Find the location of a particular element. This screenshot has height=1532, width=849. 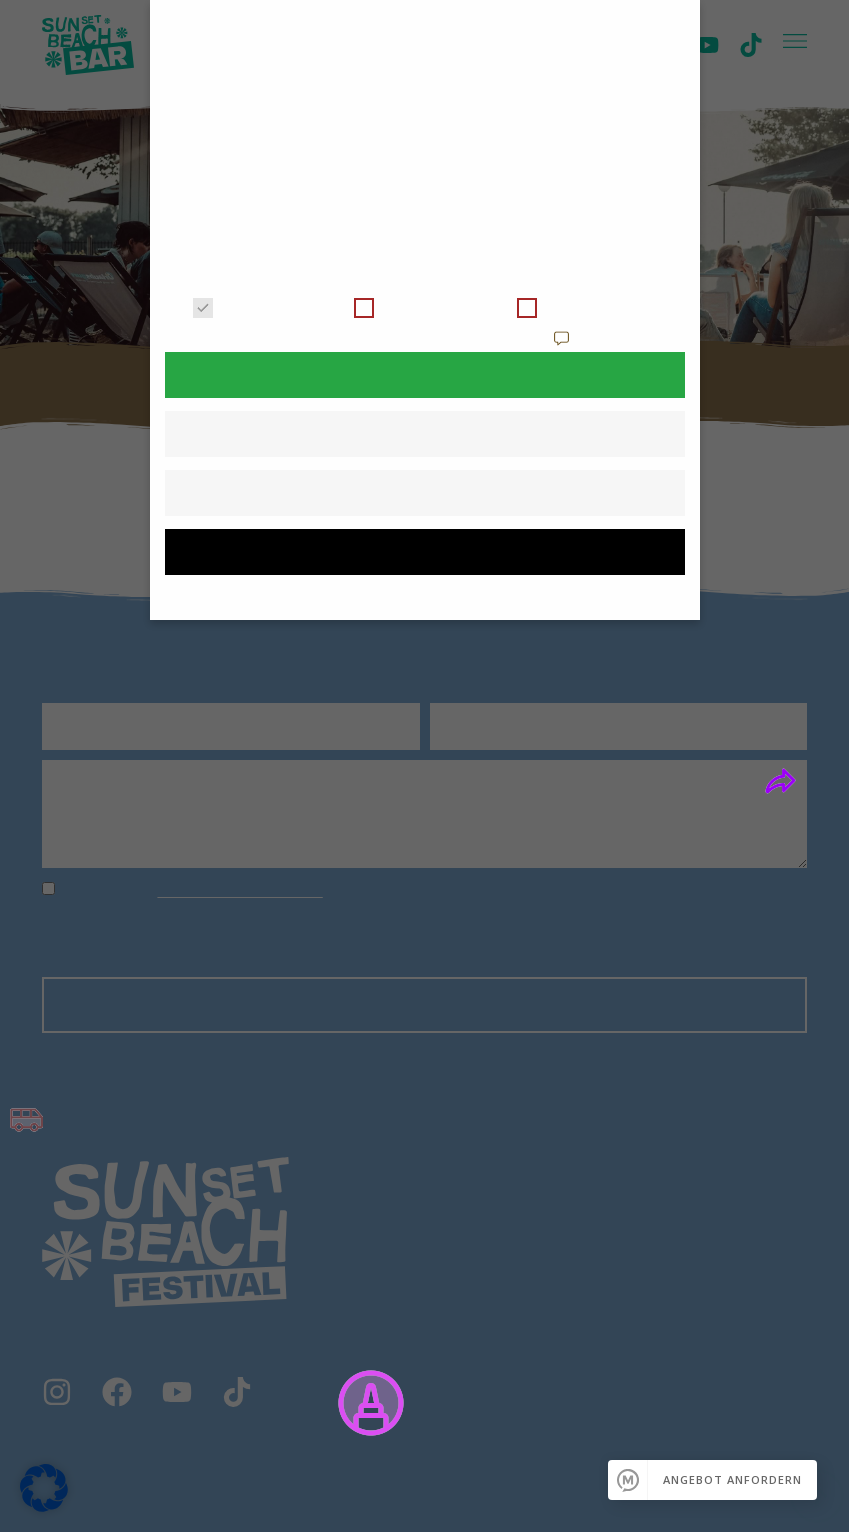

select marker or highlighter tool is located at coordinates (371, 1403).